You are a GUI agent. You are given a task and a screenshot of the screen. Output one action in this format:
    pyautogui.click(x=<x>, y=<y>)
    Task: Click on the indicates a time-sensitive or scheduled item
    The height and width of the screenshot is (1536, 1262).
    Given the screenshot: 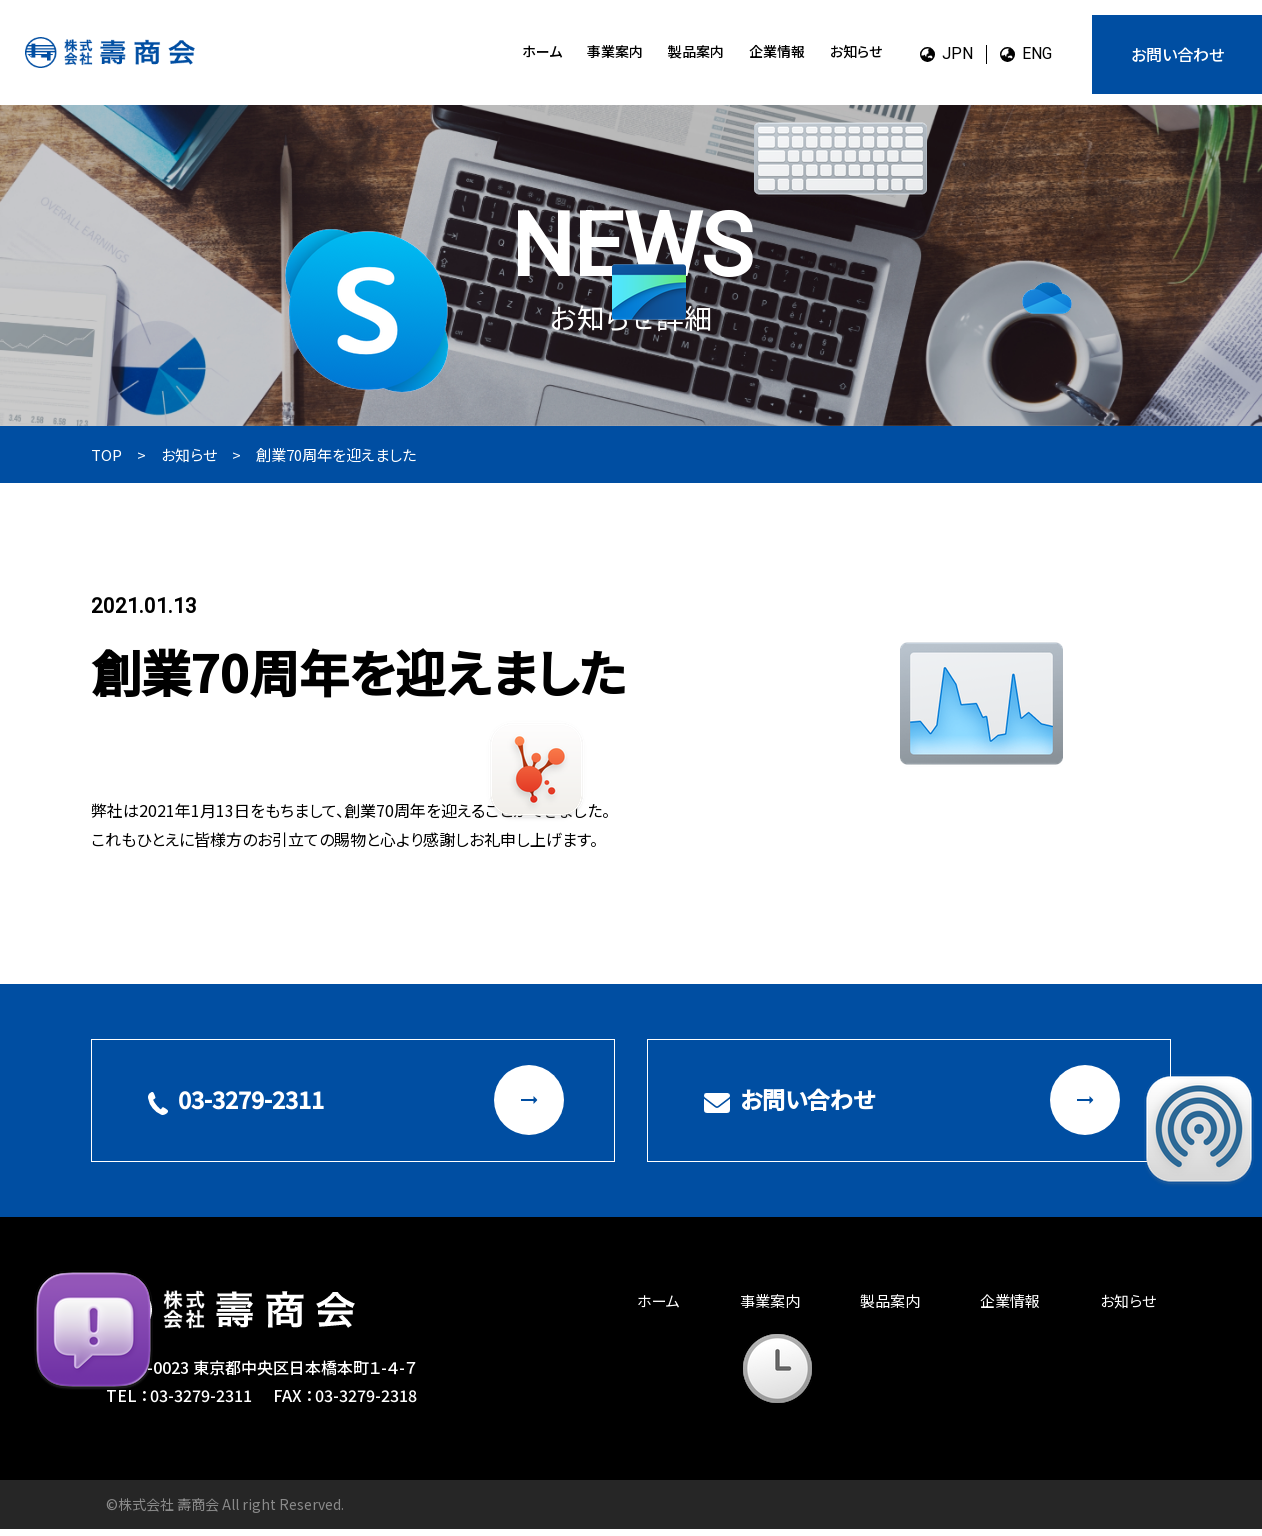 What is the action you would take?
    pyautogui.click(x=777, y=1368)
    